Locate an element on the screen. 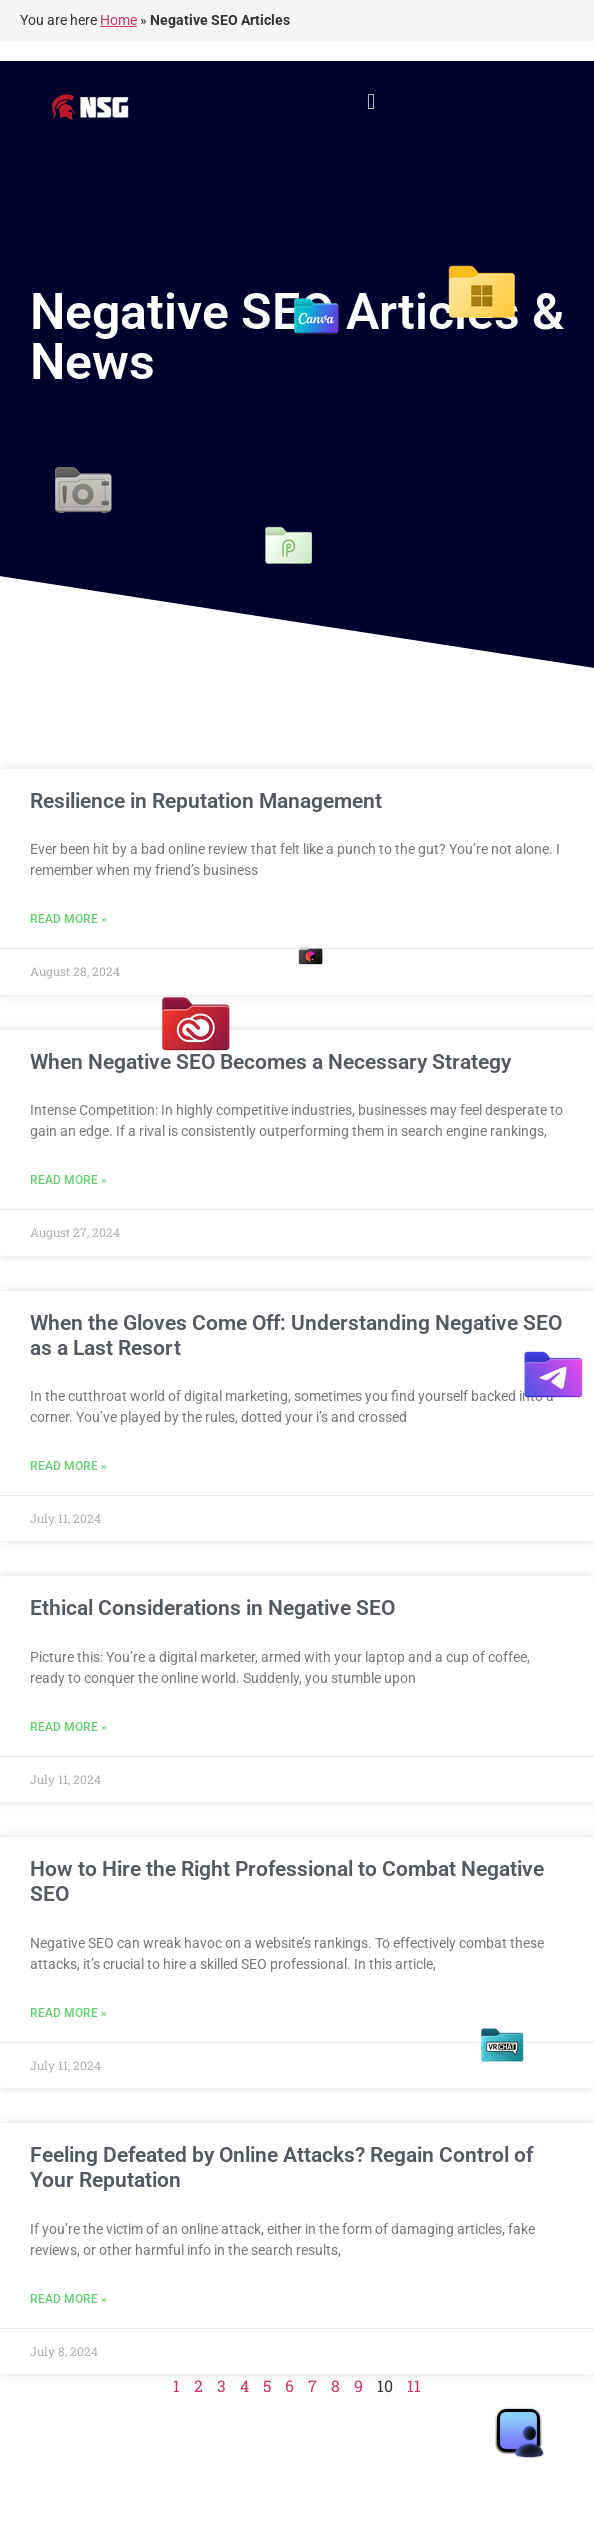  open adobe creative cloud files folder is located at coordinates (195, 1025).